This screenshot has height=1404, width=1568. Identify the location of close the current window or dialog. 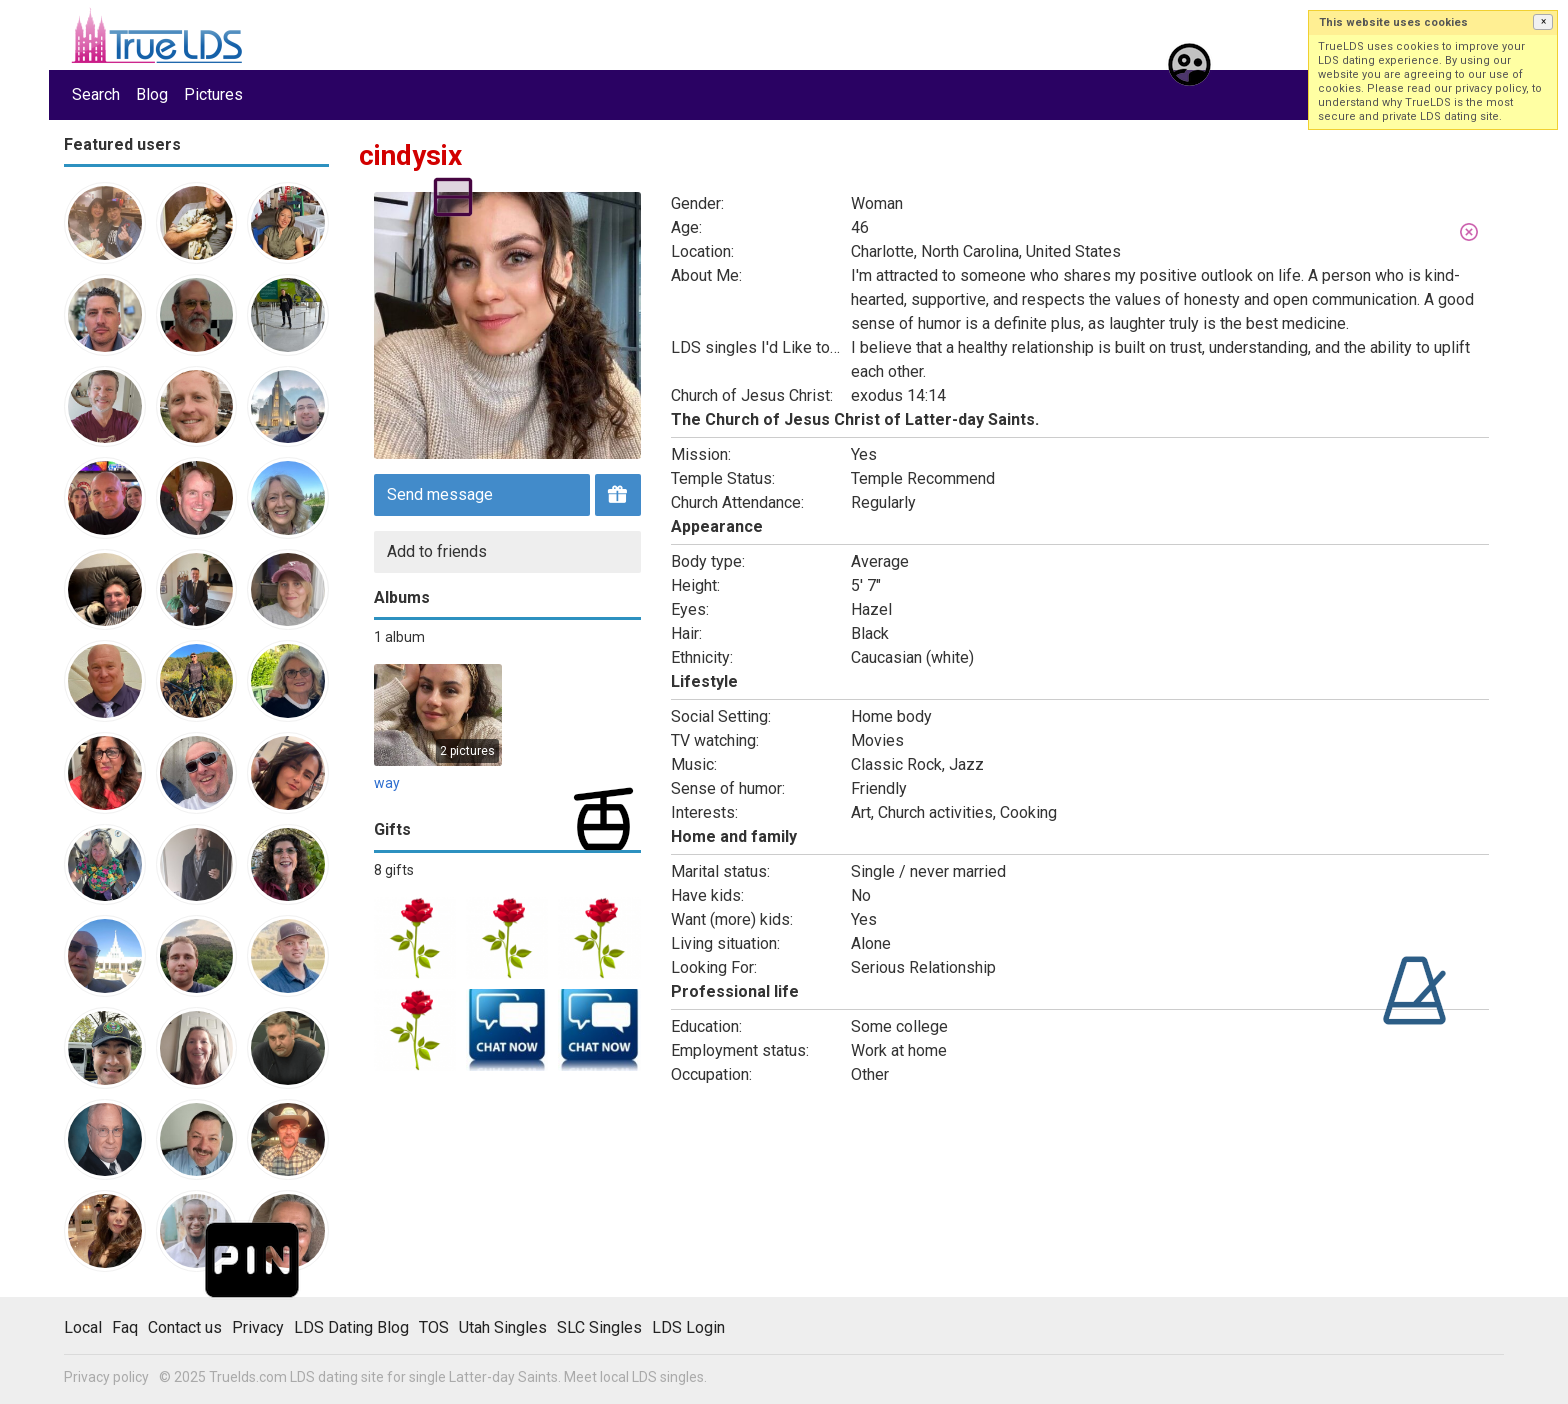
(1469, 232).